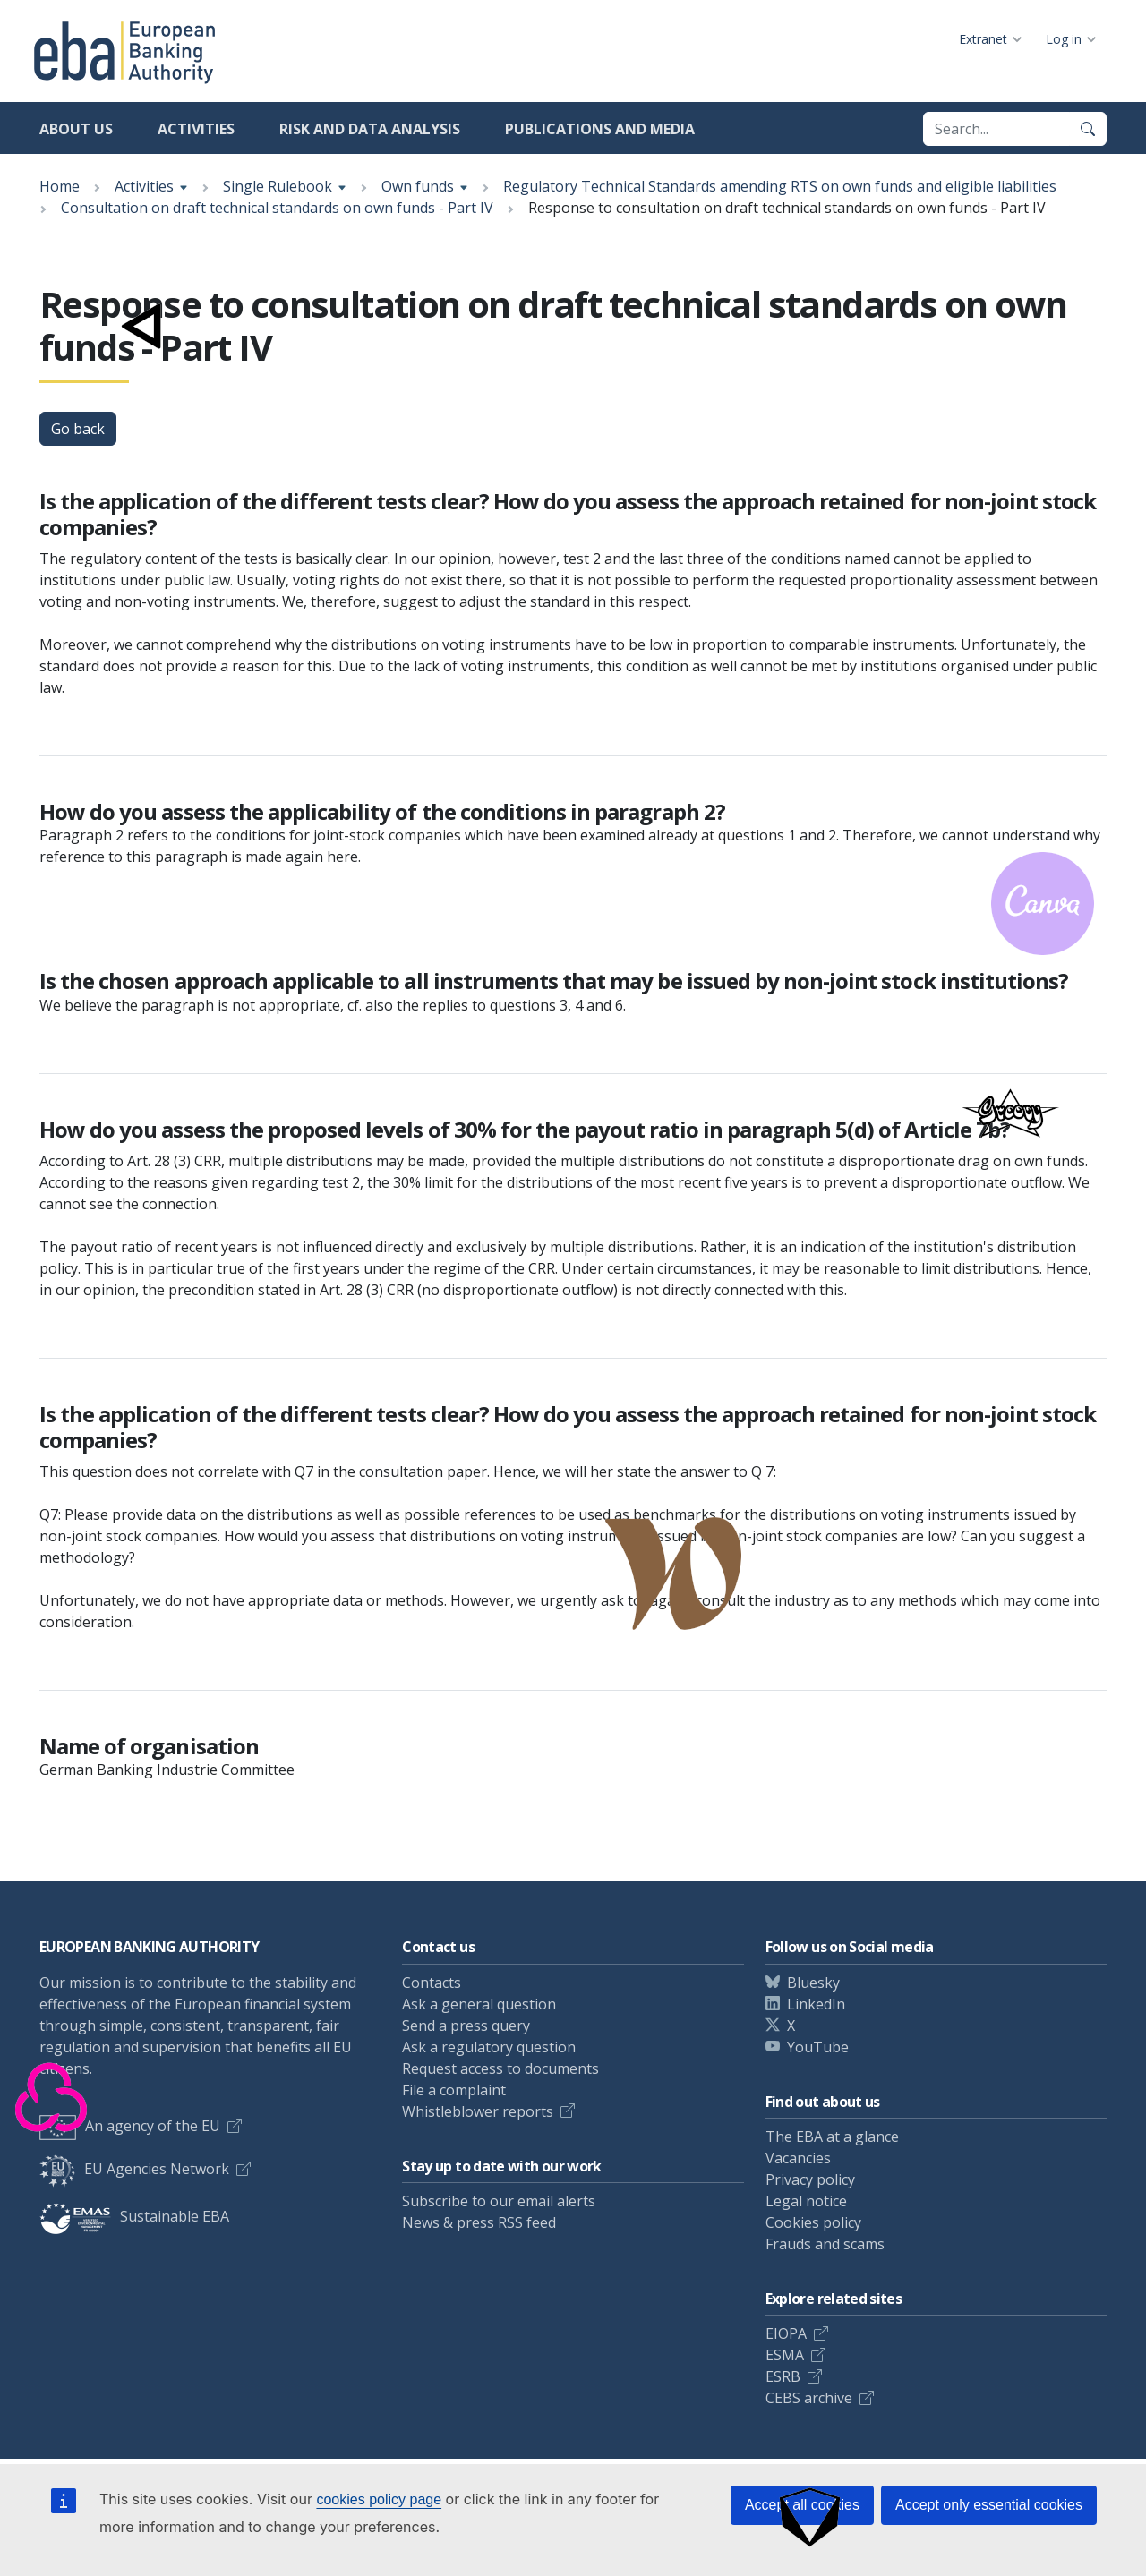 The width and height of the screenshot is (1146, 2576). Describe the element at coordinates (1010, 1113) in the screenshot. I see `apache groovy programming language logo` at that location.